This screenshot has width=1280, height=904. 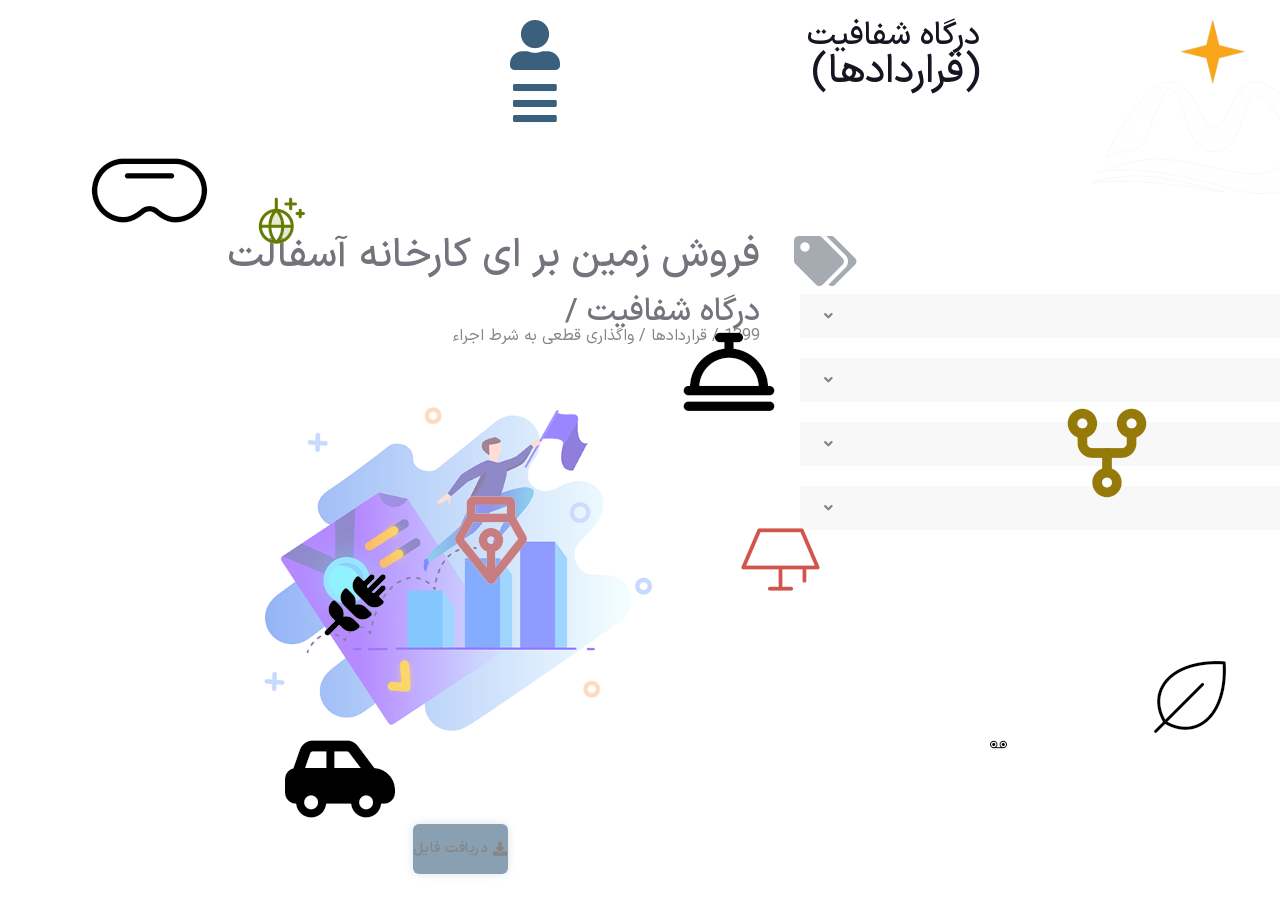 I want to click on access virtual reality or immersive mode, so click(x=149, y=190).